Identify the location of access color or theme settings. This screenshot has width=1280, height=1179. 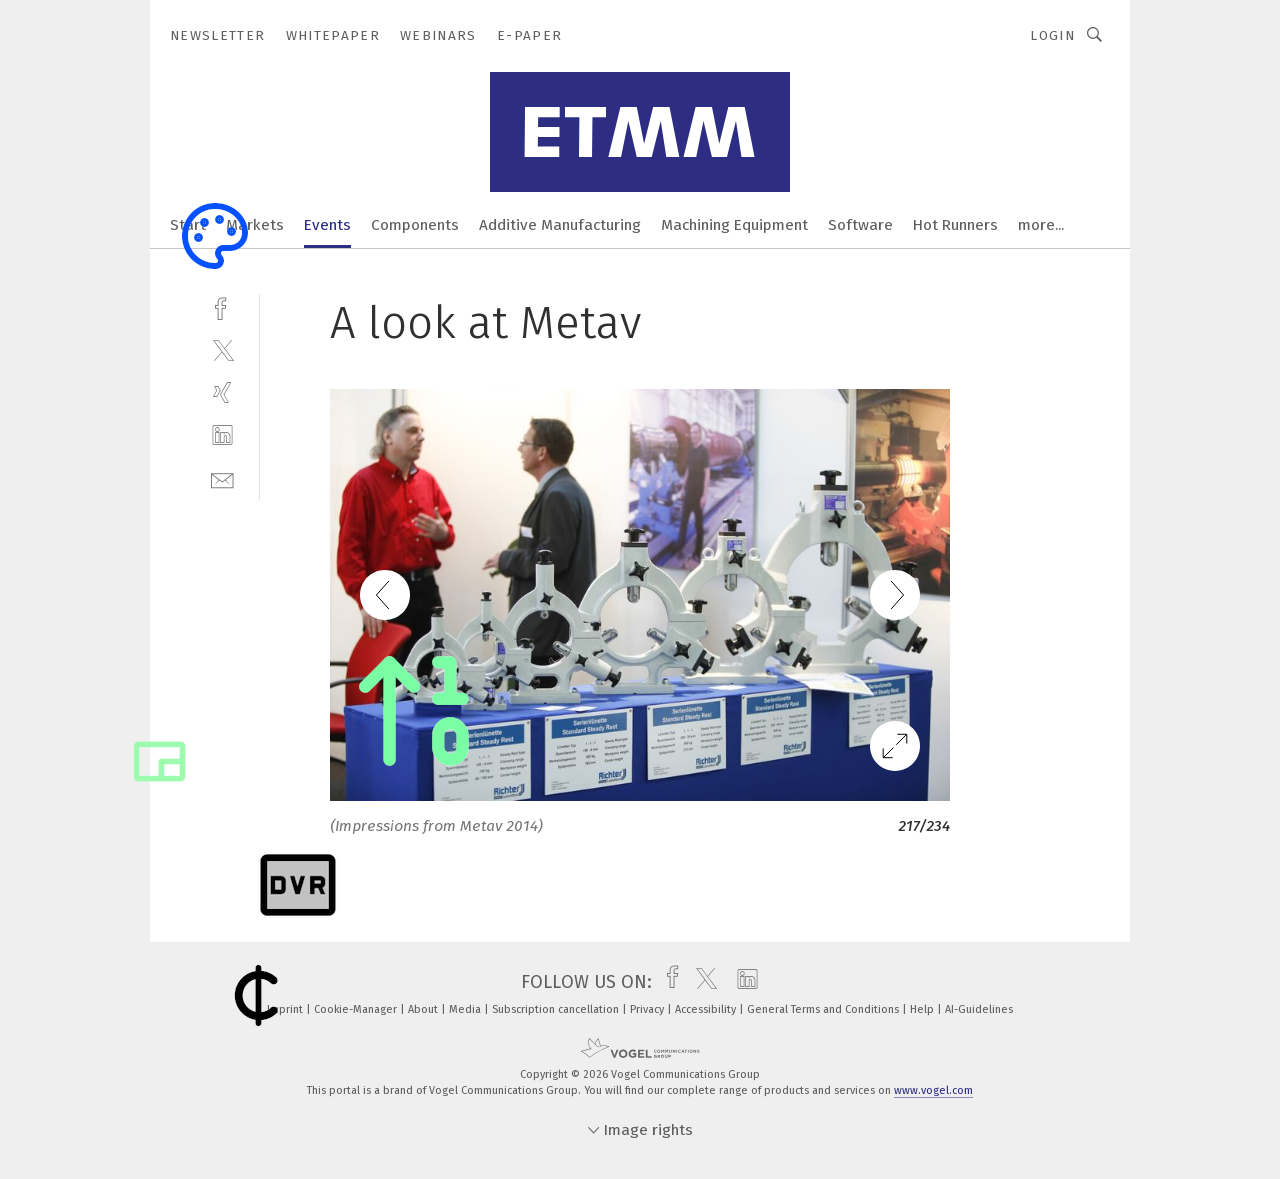
(215, 236).